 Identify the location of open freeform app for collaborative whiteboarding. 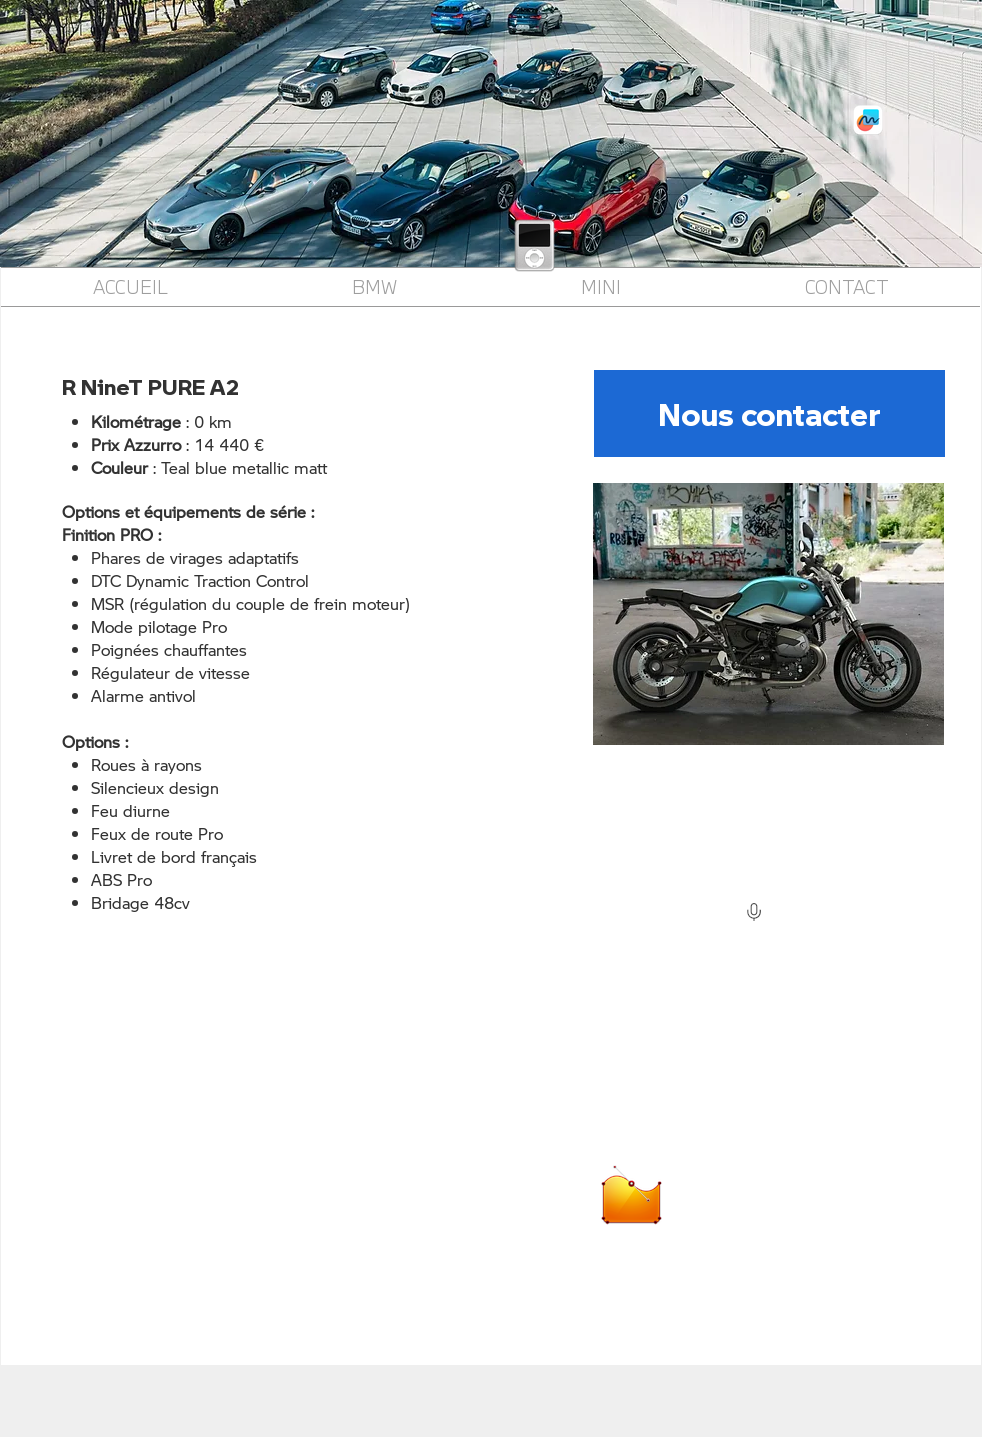
(868, 120).